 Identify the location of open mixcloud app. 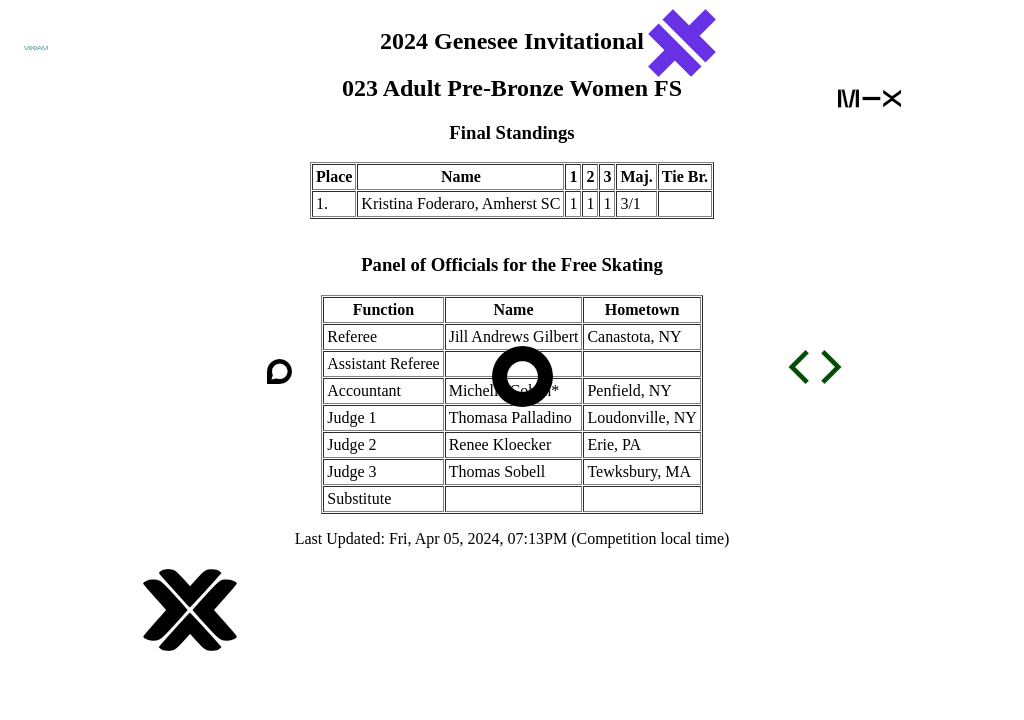
(869, 98).